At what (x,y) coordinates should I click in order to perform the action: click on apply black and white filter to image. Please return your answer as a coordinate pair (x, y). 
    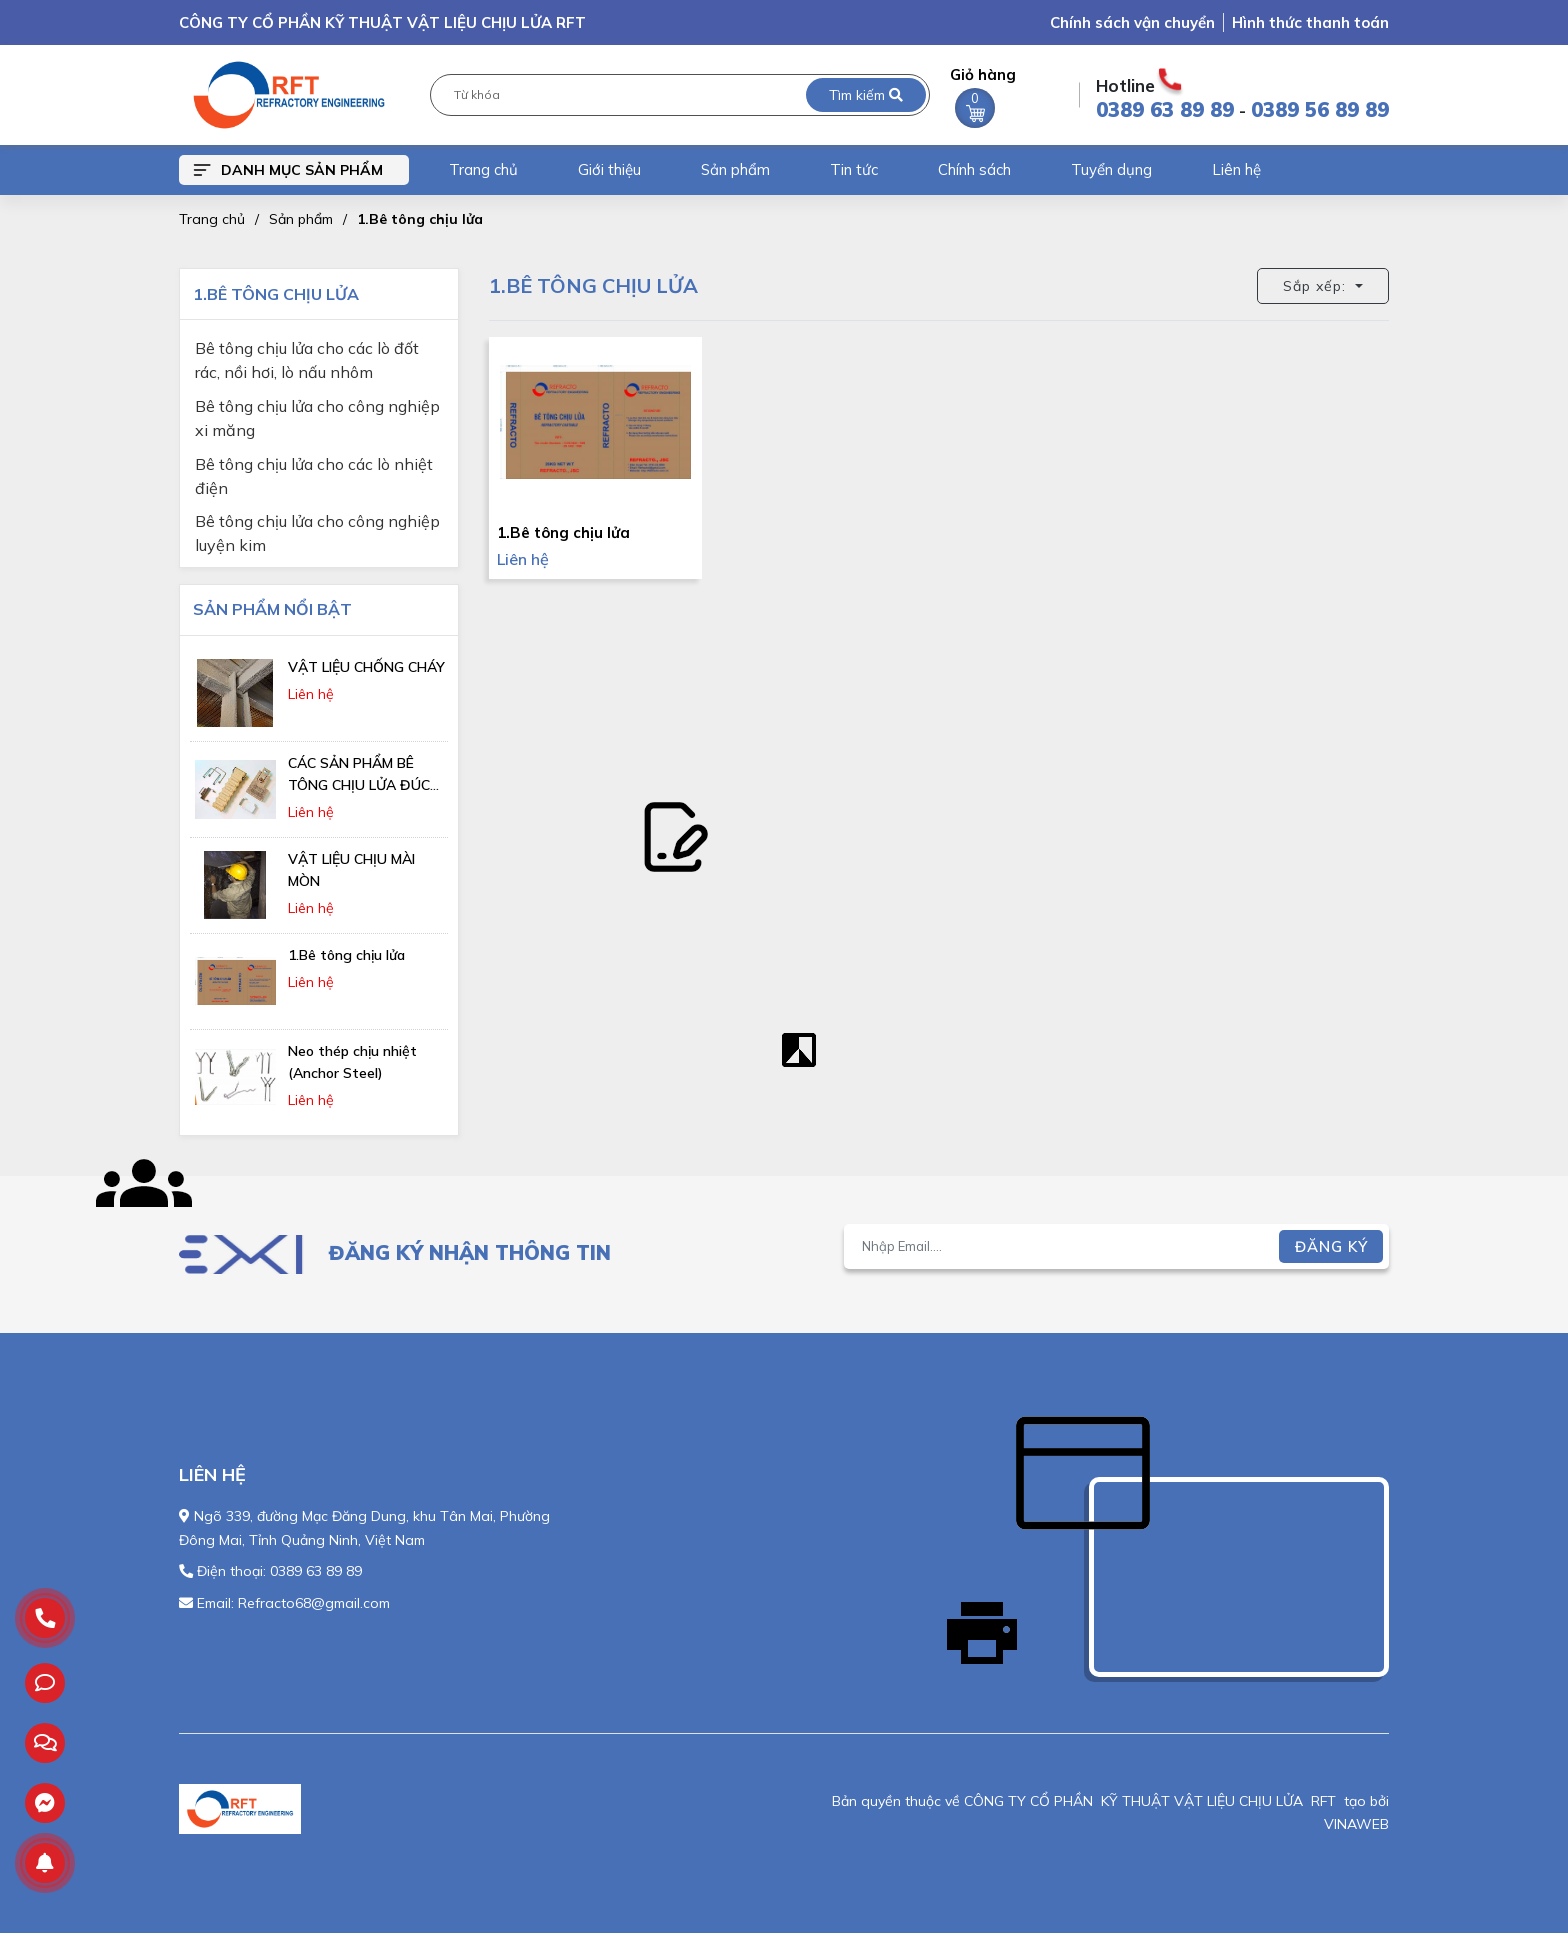
    Looking at the image, I should click on (799, 1050).